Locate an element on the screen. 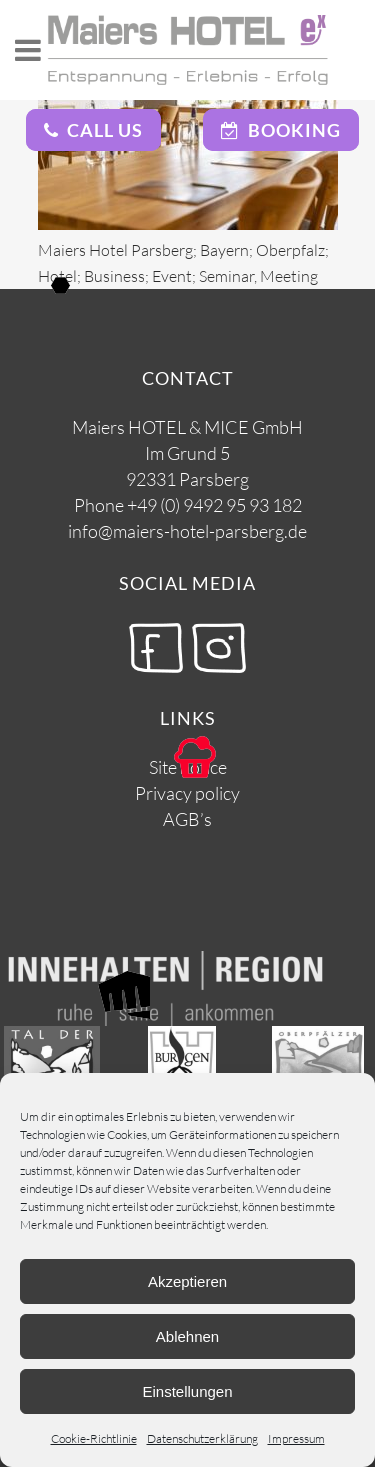  riot games logo is located at coordinates (124, 995).